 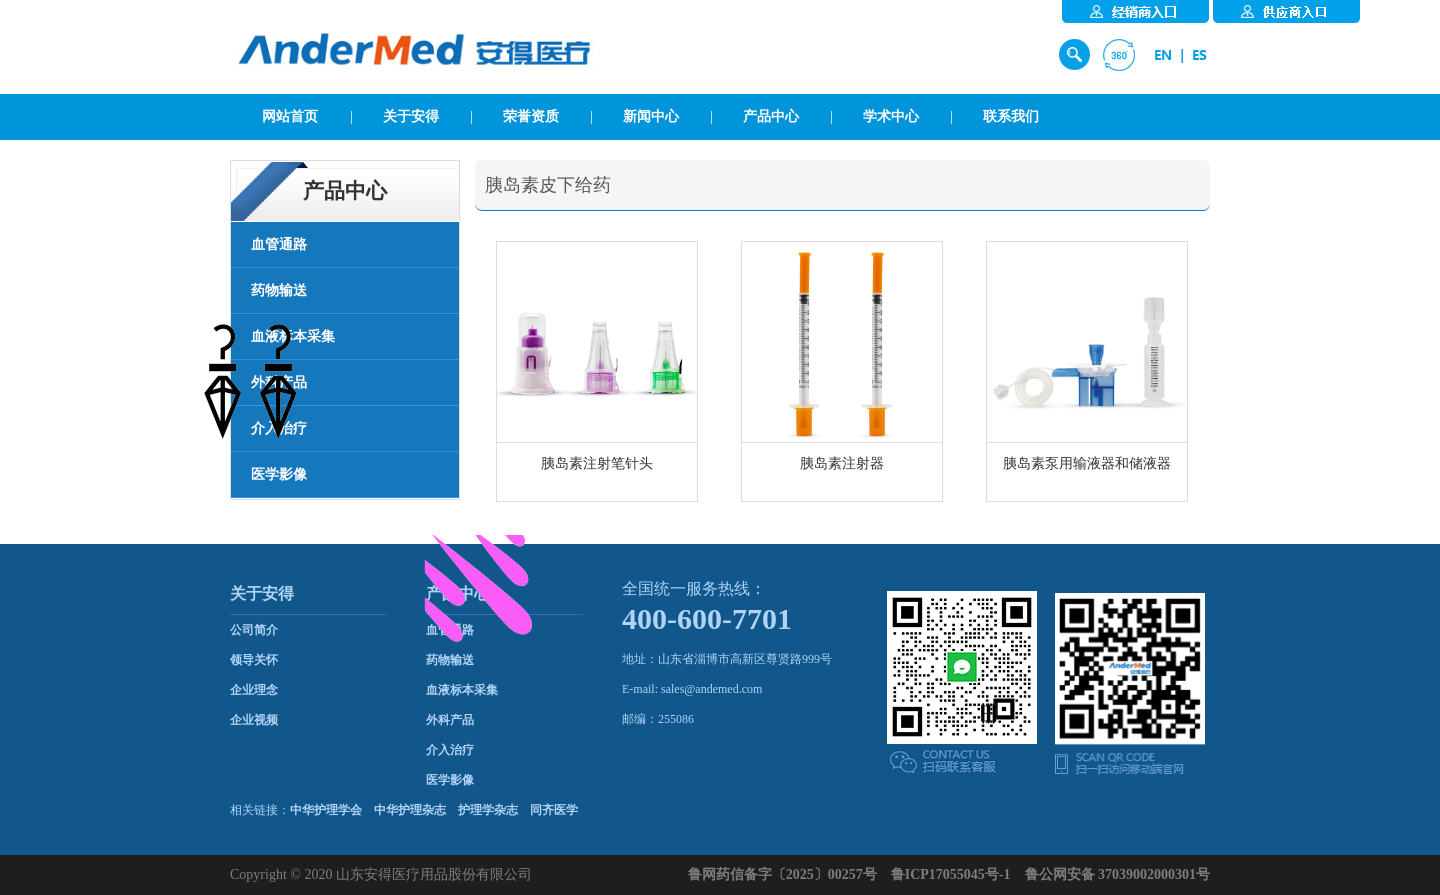 I want to click on view crystal earrings in inventory, so click(x=250, y=379).